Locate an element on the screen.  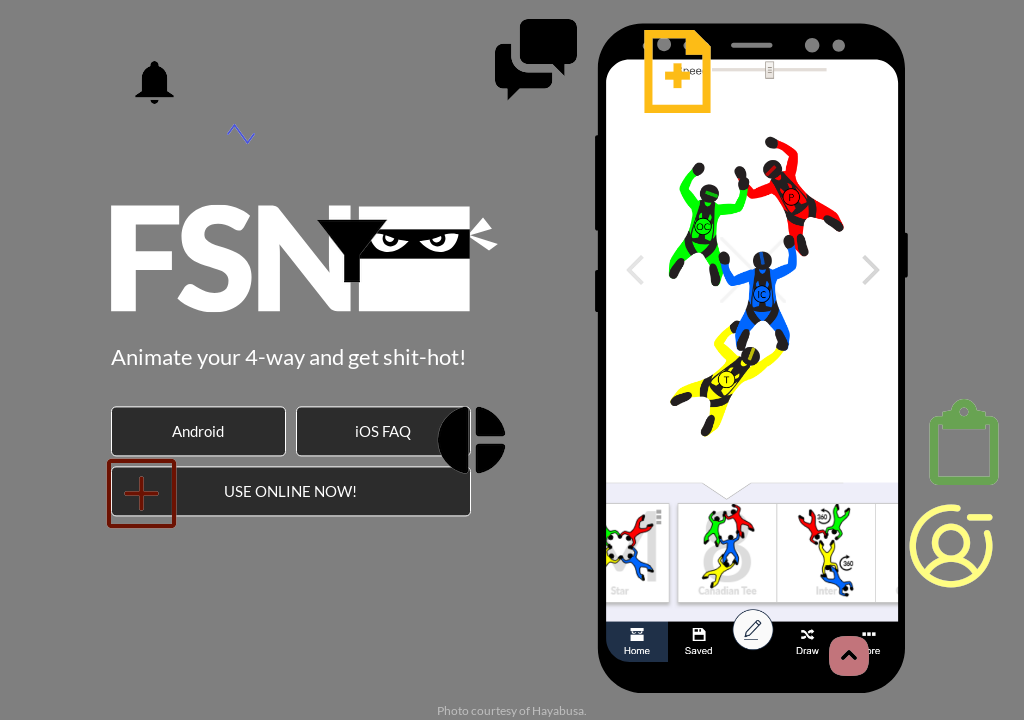
toggle triangle waveform in audio synthesizer is located at coordinates (241, 134).